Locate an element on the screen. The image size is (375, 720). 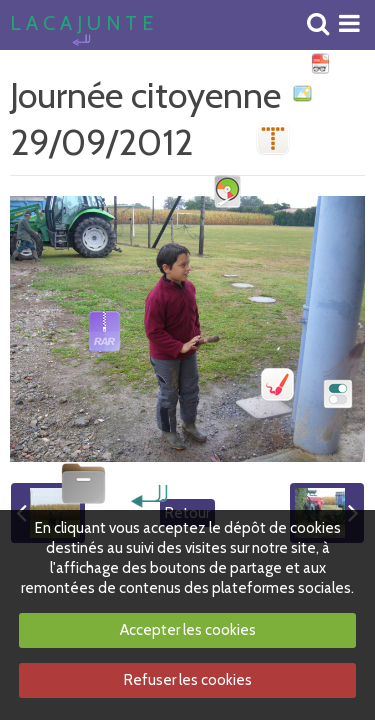
reply to all recipients of an email is located at coordinates (81, 40).